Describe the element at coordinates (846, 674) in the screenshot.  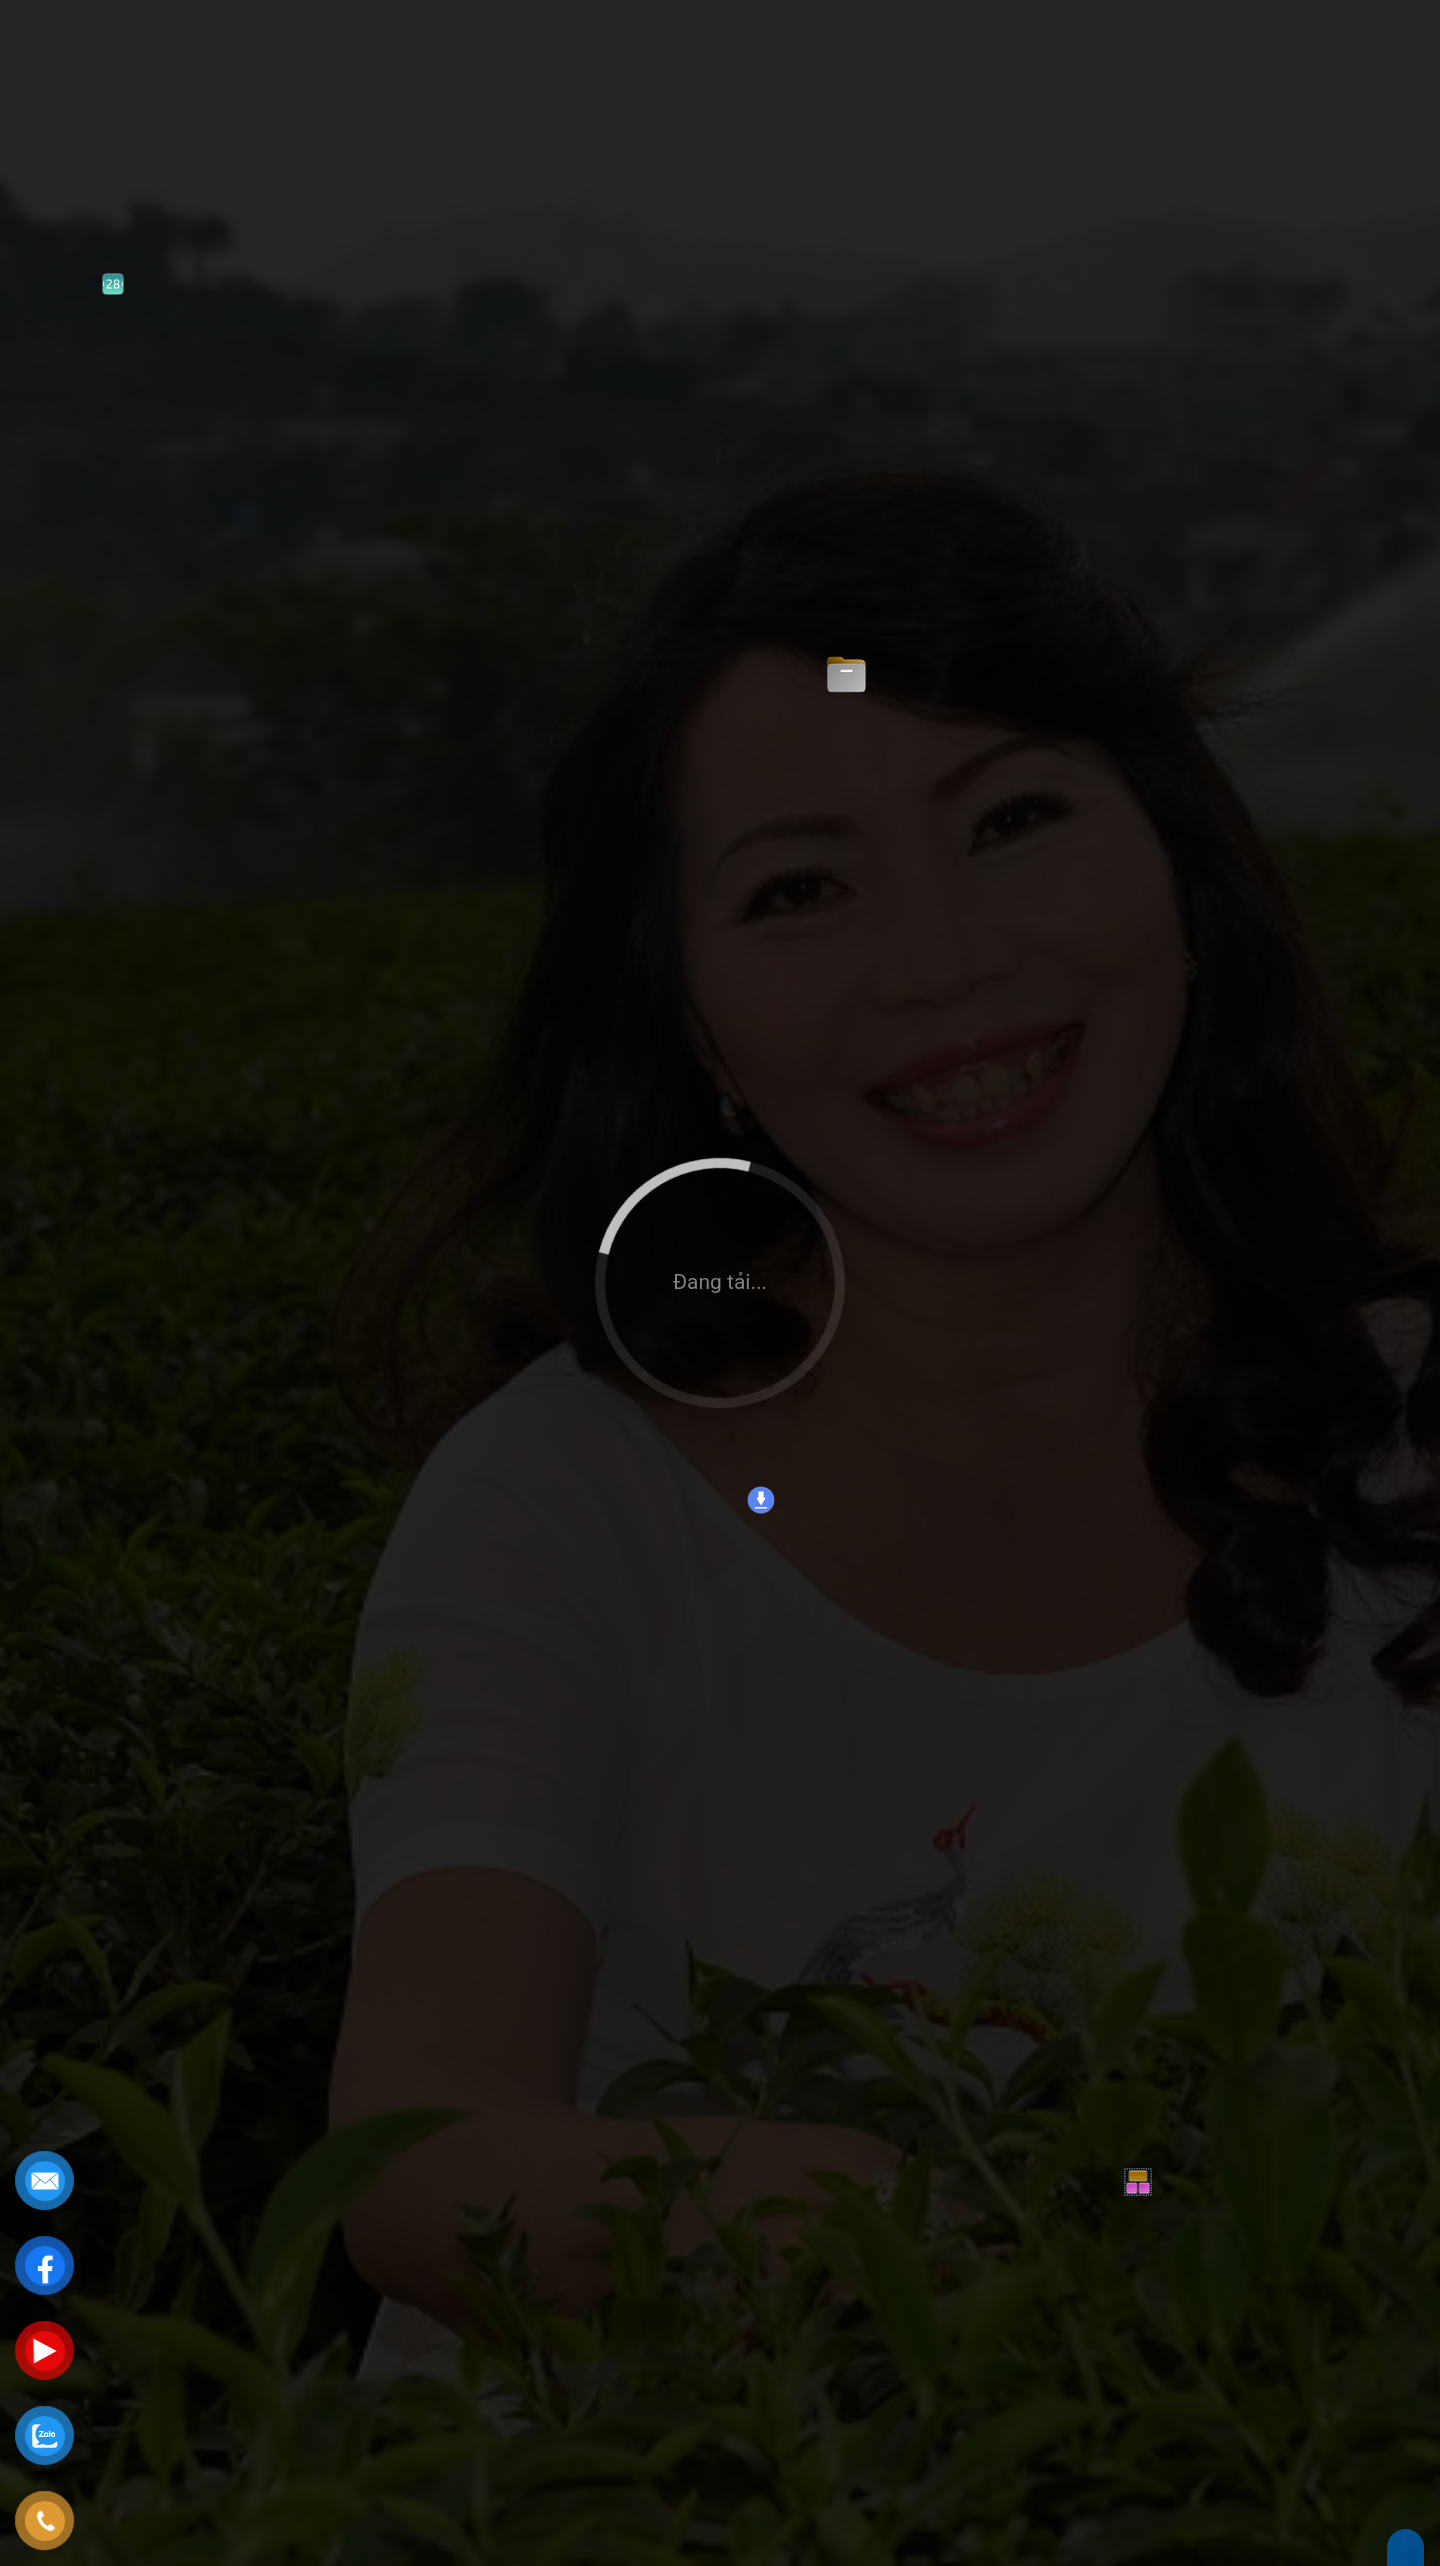
I see `open the file manager application` at that location.